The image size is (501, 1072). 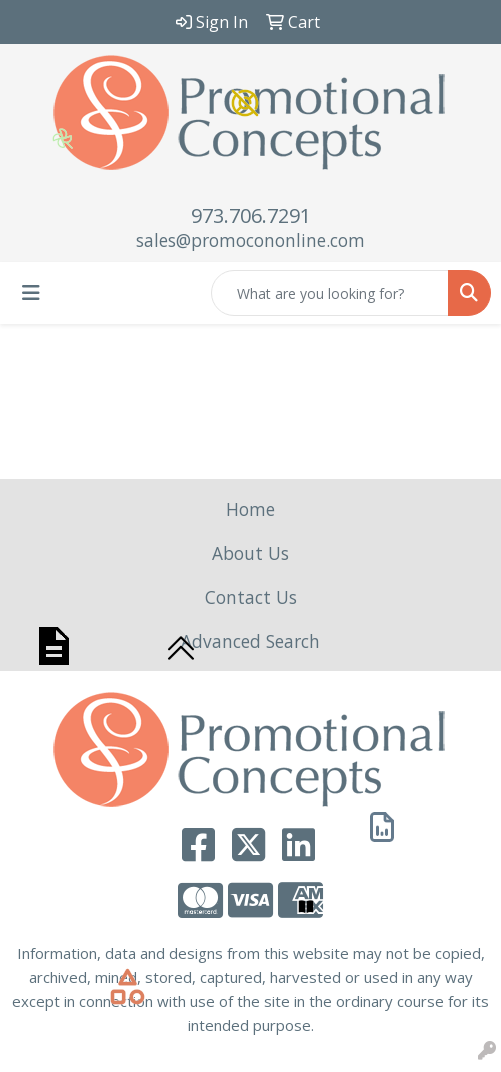 I want to click on access shape tools or drawing options, so click(x=127, y=987).